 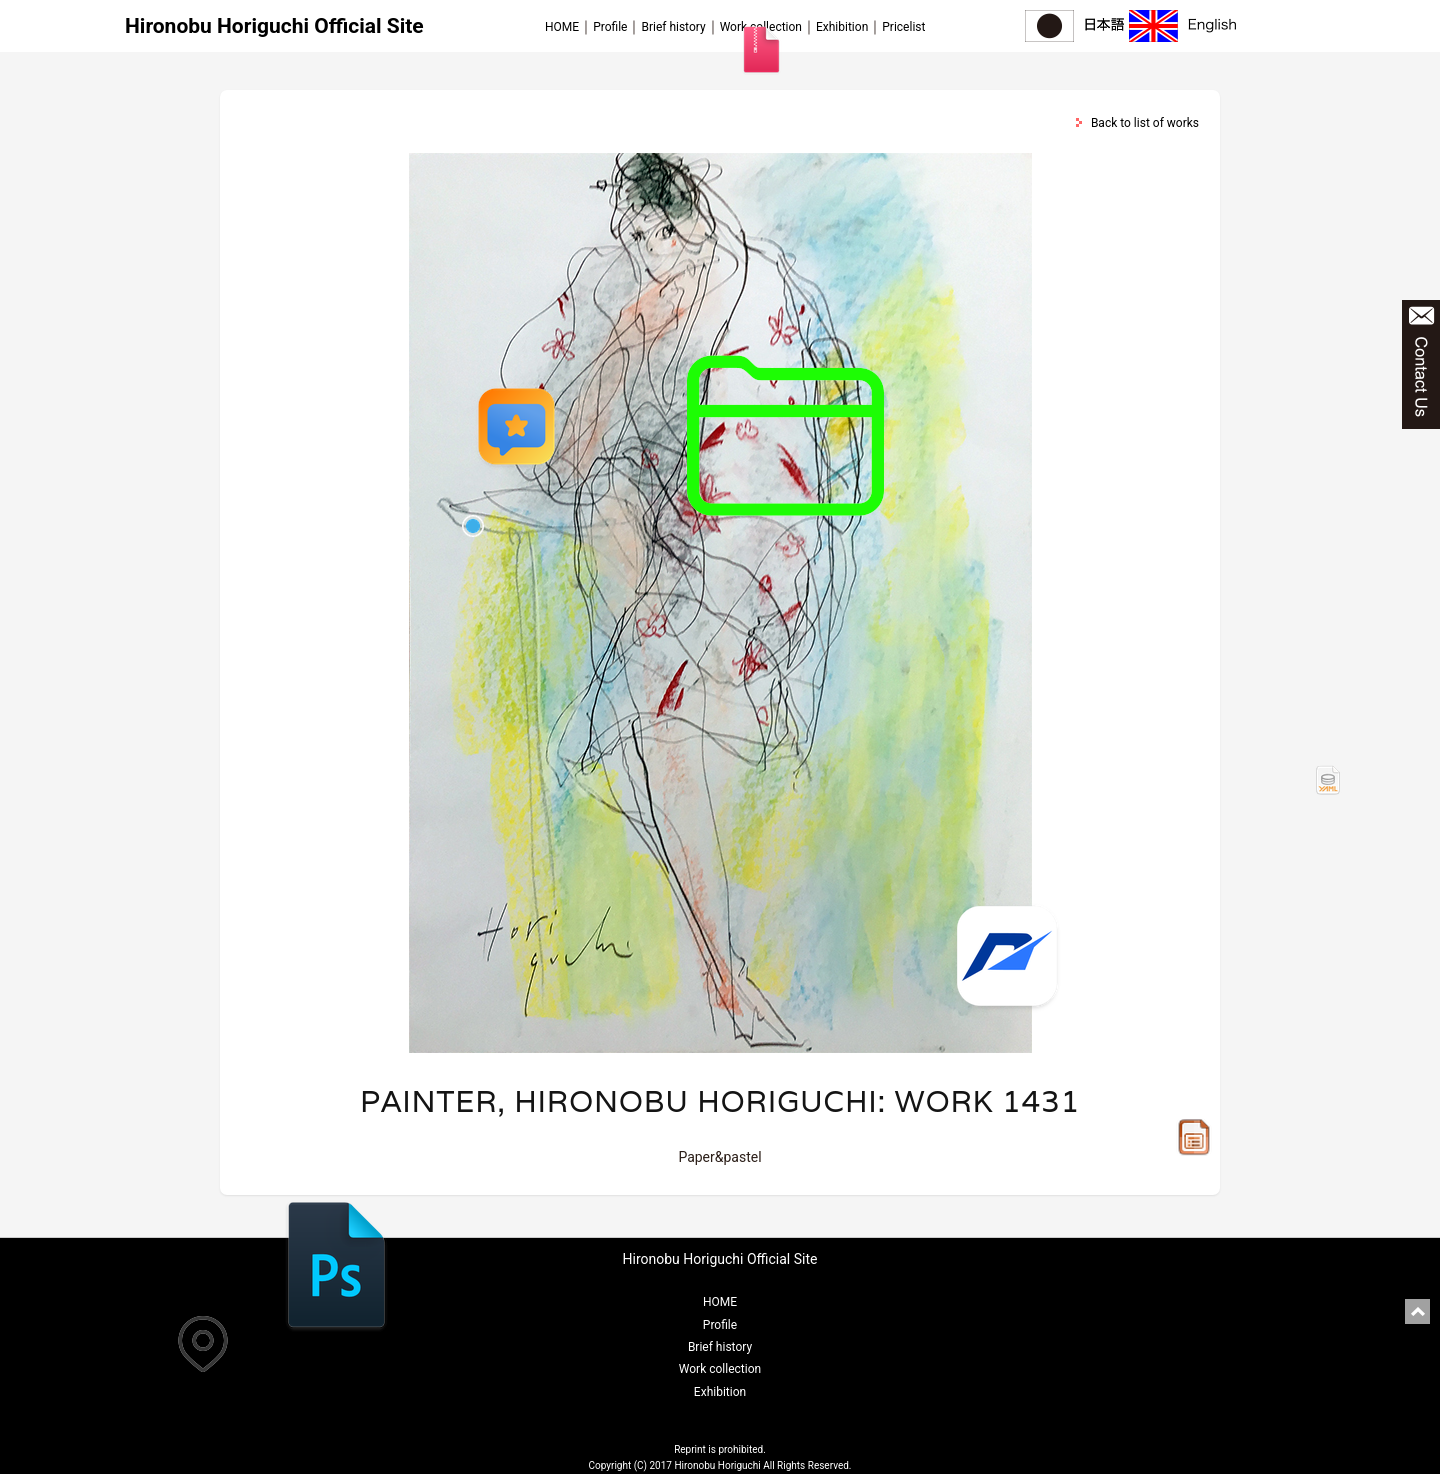 What do you see at coordinates (1194, 1137) in the screenshot?
I see `libreoffice impress presentation file` at bounding box center [1194, 1137].